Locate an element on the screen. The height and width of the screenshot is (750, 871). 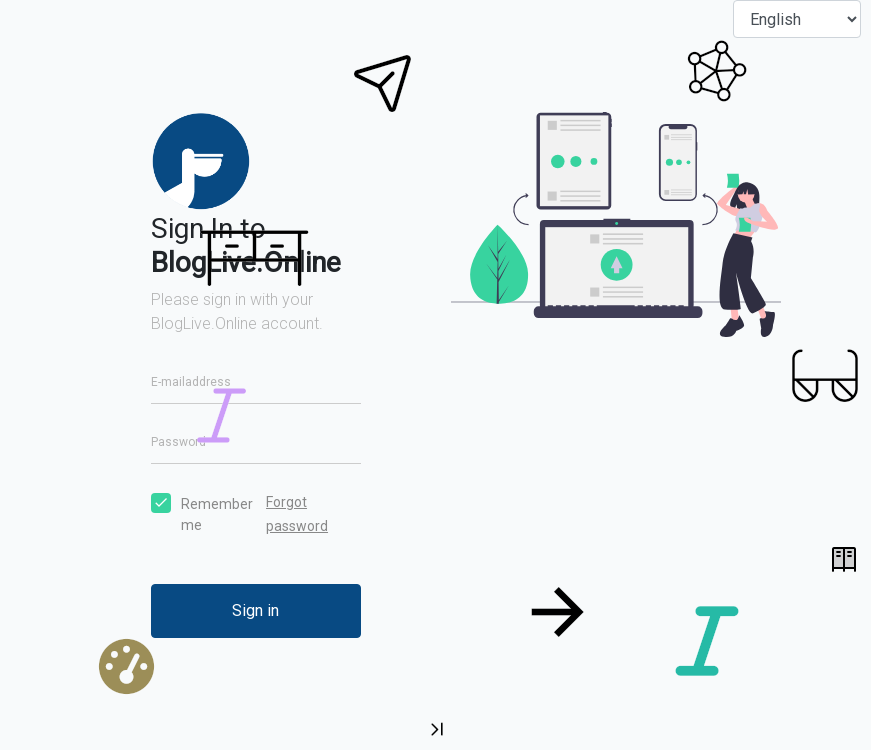
access fediverse or federated social networks is located at coordinates (716, 71).